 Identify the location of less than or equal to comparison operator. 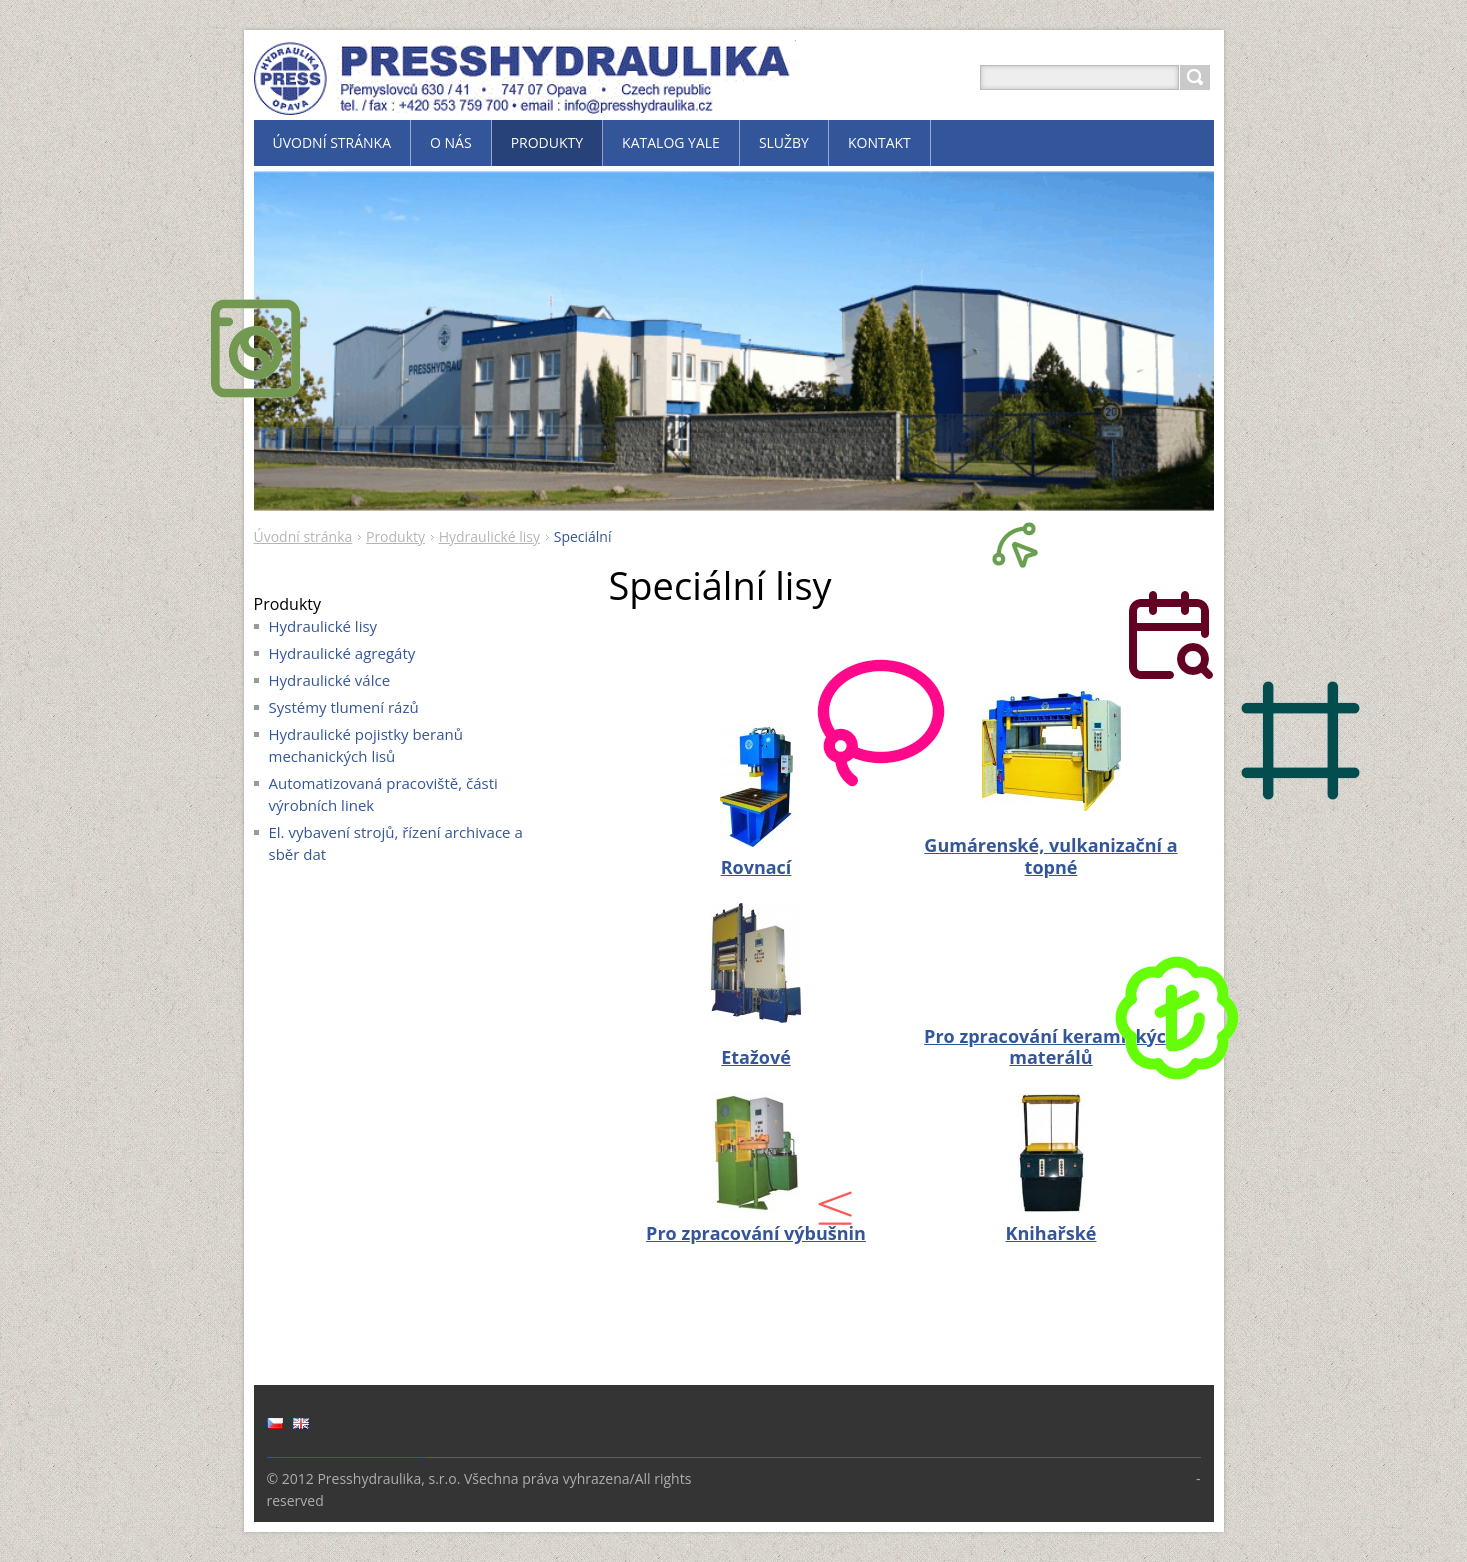
(836, 1209).